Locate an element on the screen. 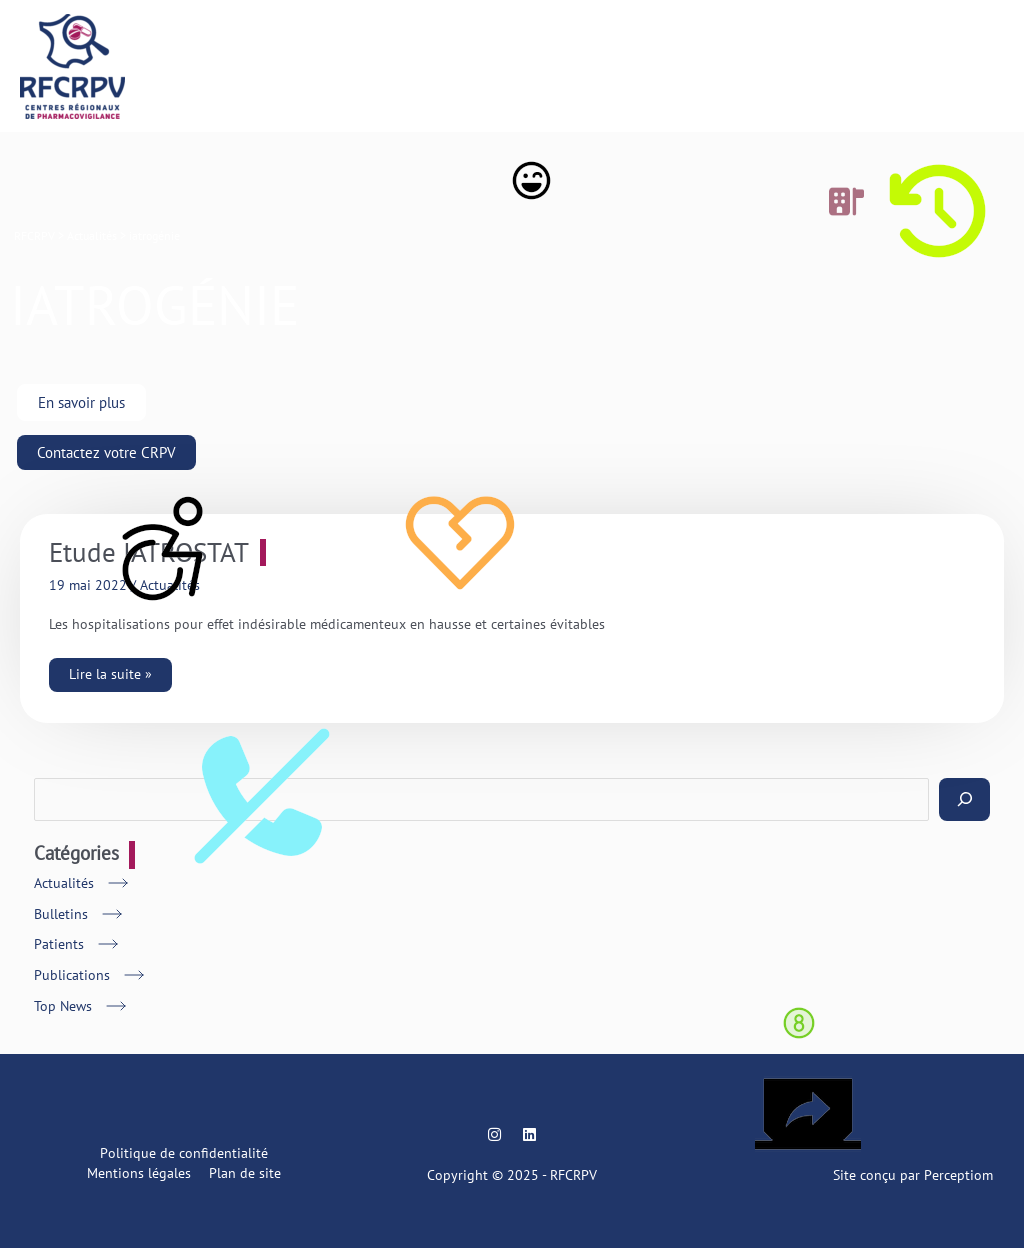 The image size is (1024, 1248). view history or recent activity is located at coordinates (939, 211).